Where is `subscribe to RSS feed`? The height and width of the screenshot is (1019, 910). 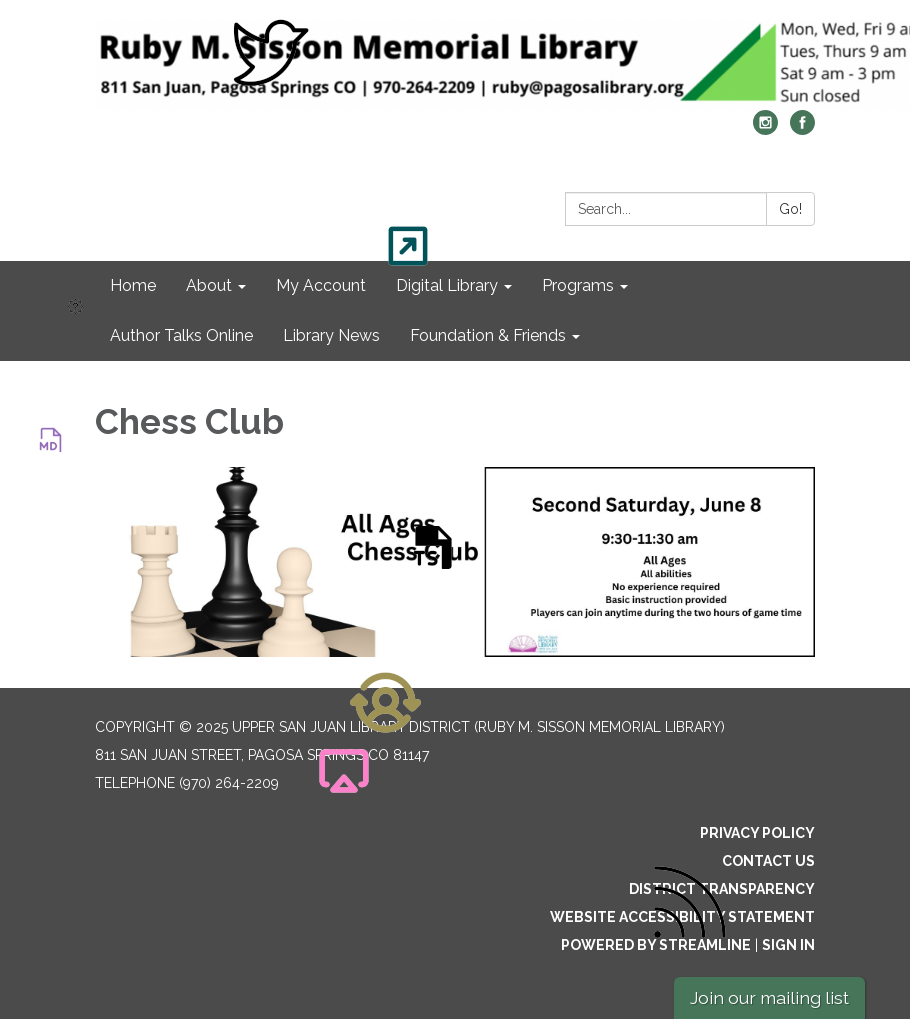
subscribe to RSS feed is located at coordinates (686, 905).